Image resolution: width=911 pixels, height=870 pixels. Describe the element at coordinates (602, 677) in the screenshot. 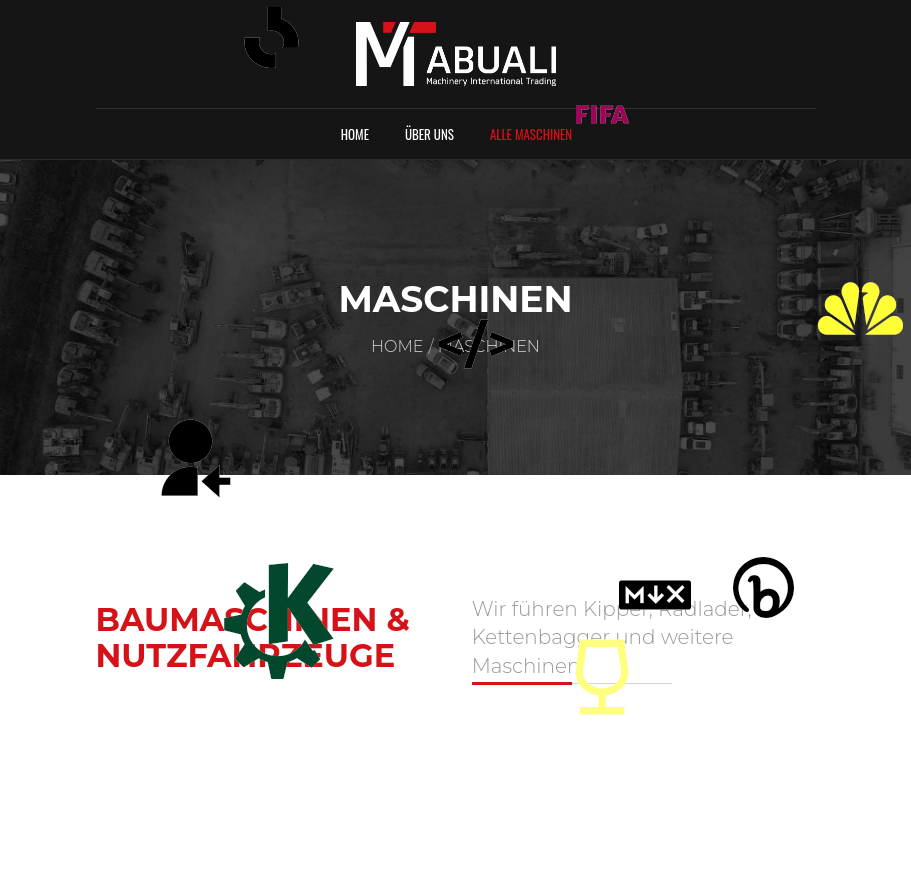

I see `browse wine or beverage menu` at that location.